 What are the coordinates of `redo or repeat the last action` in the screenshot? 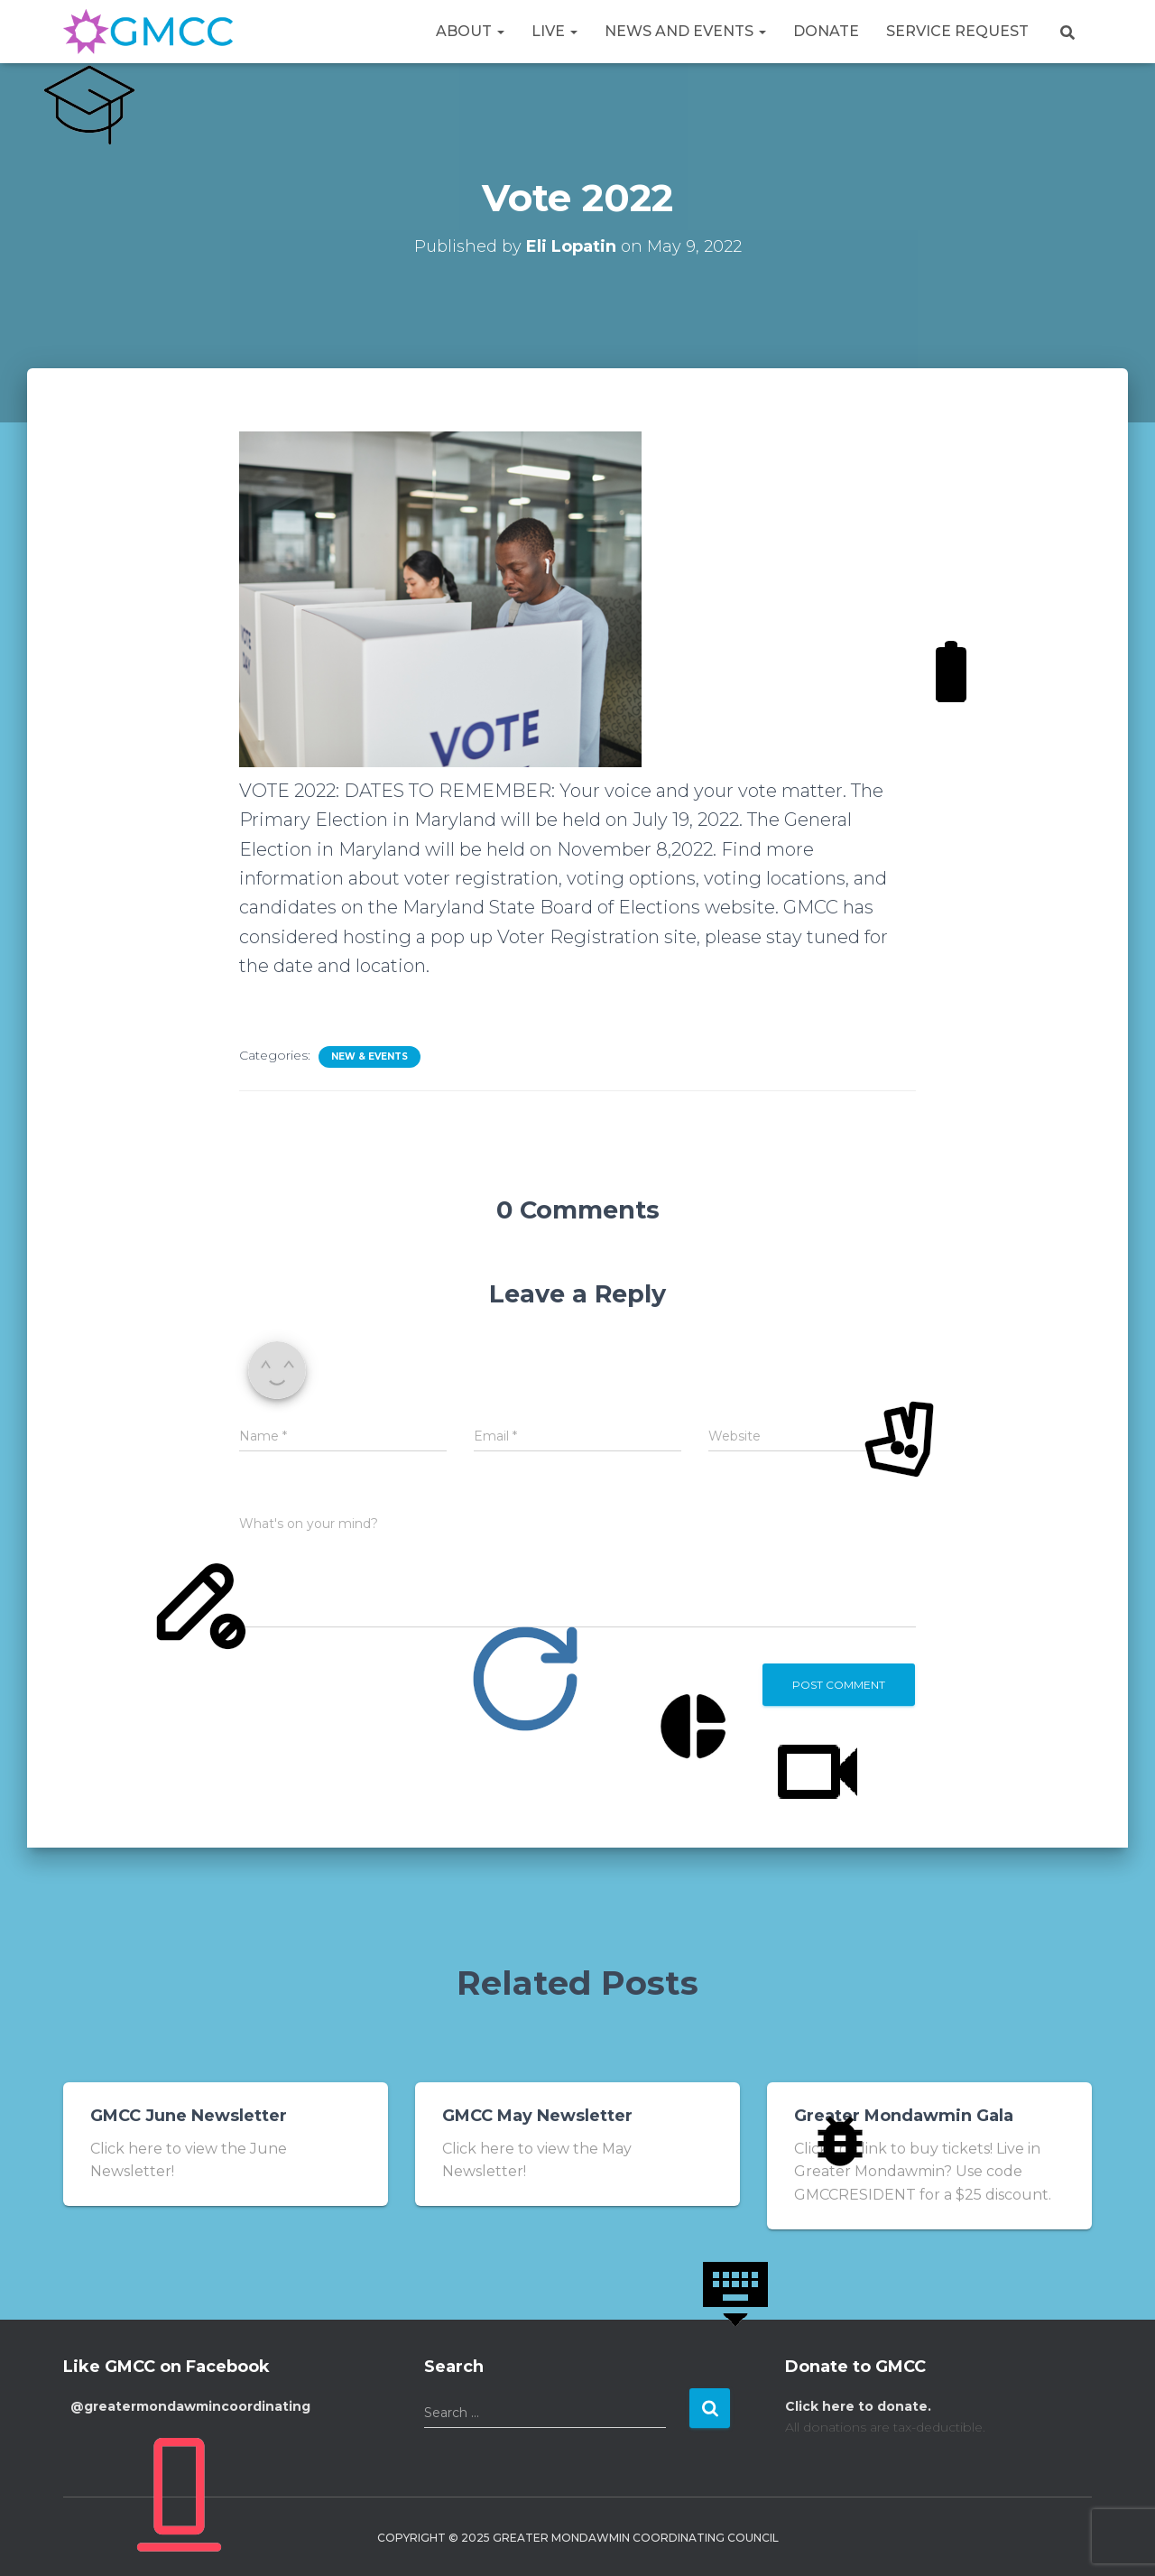 It's located at (525, 1679).